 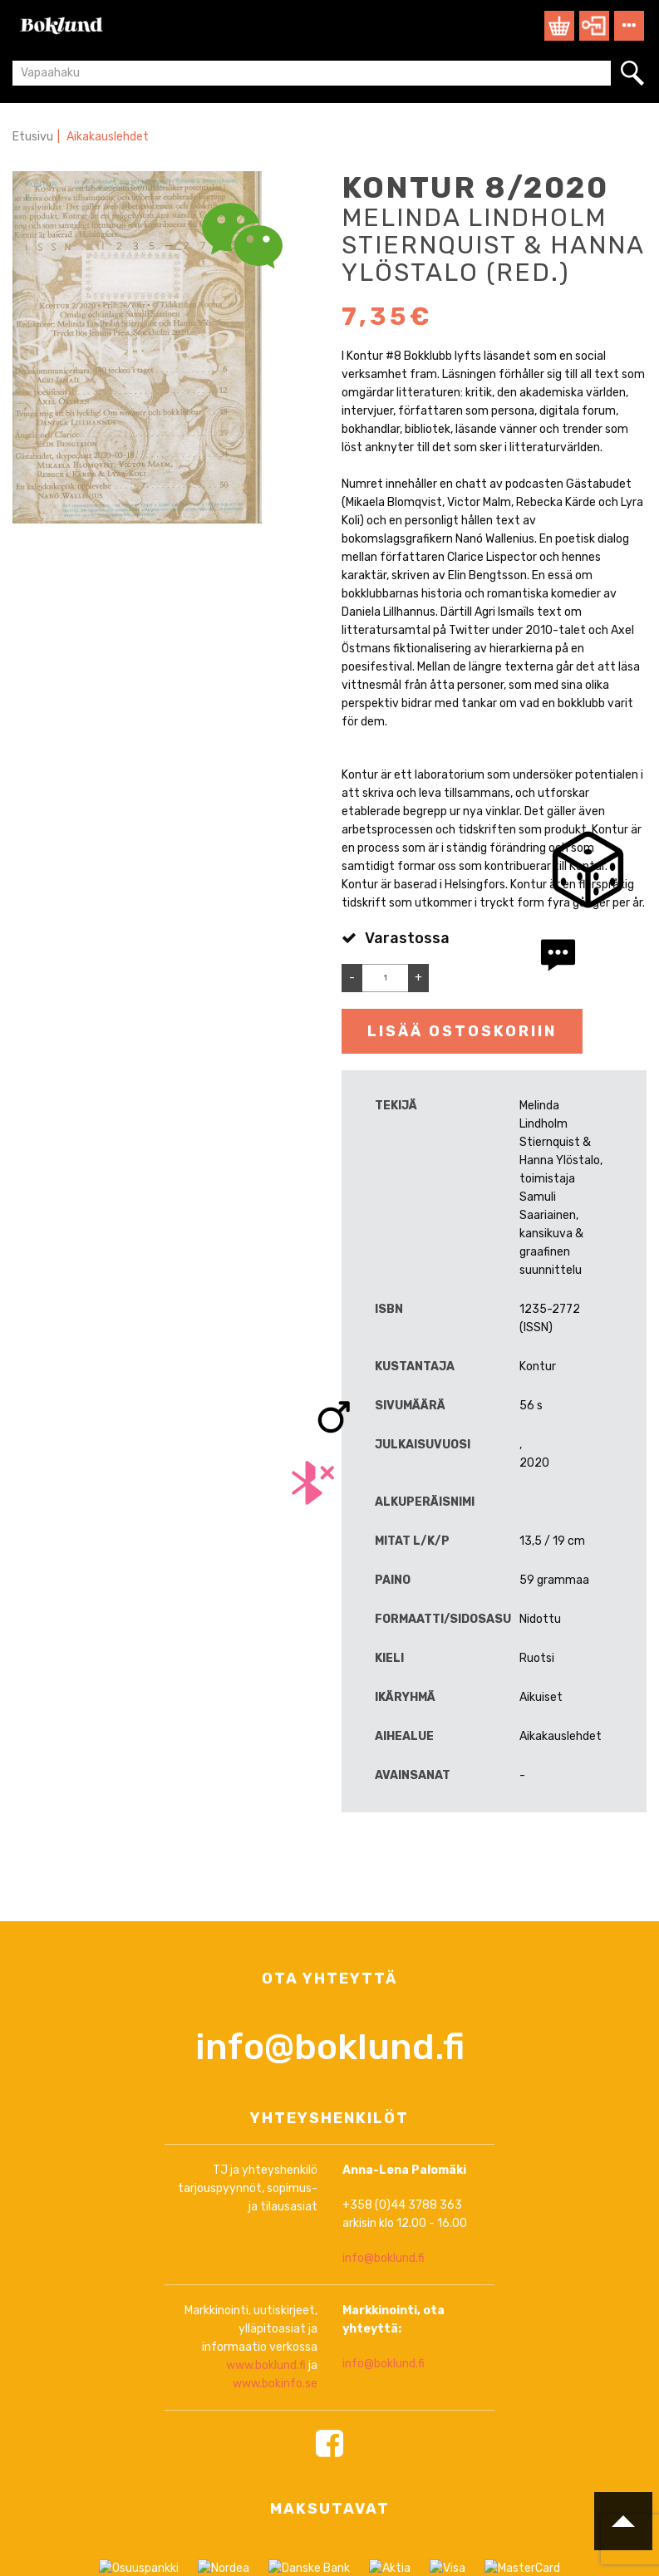 What do you see at coordinates (334, 1416) in the screenshot?
I see `indicates male gender selection` at bounding box center [334, 1416].